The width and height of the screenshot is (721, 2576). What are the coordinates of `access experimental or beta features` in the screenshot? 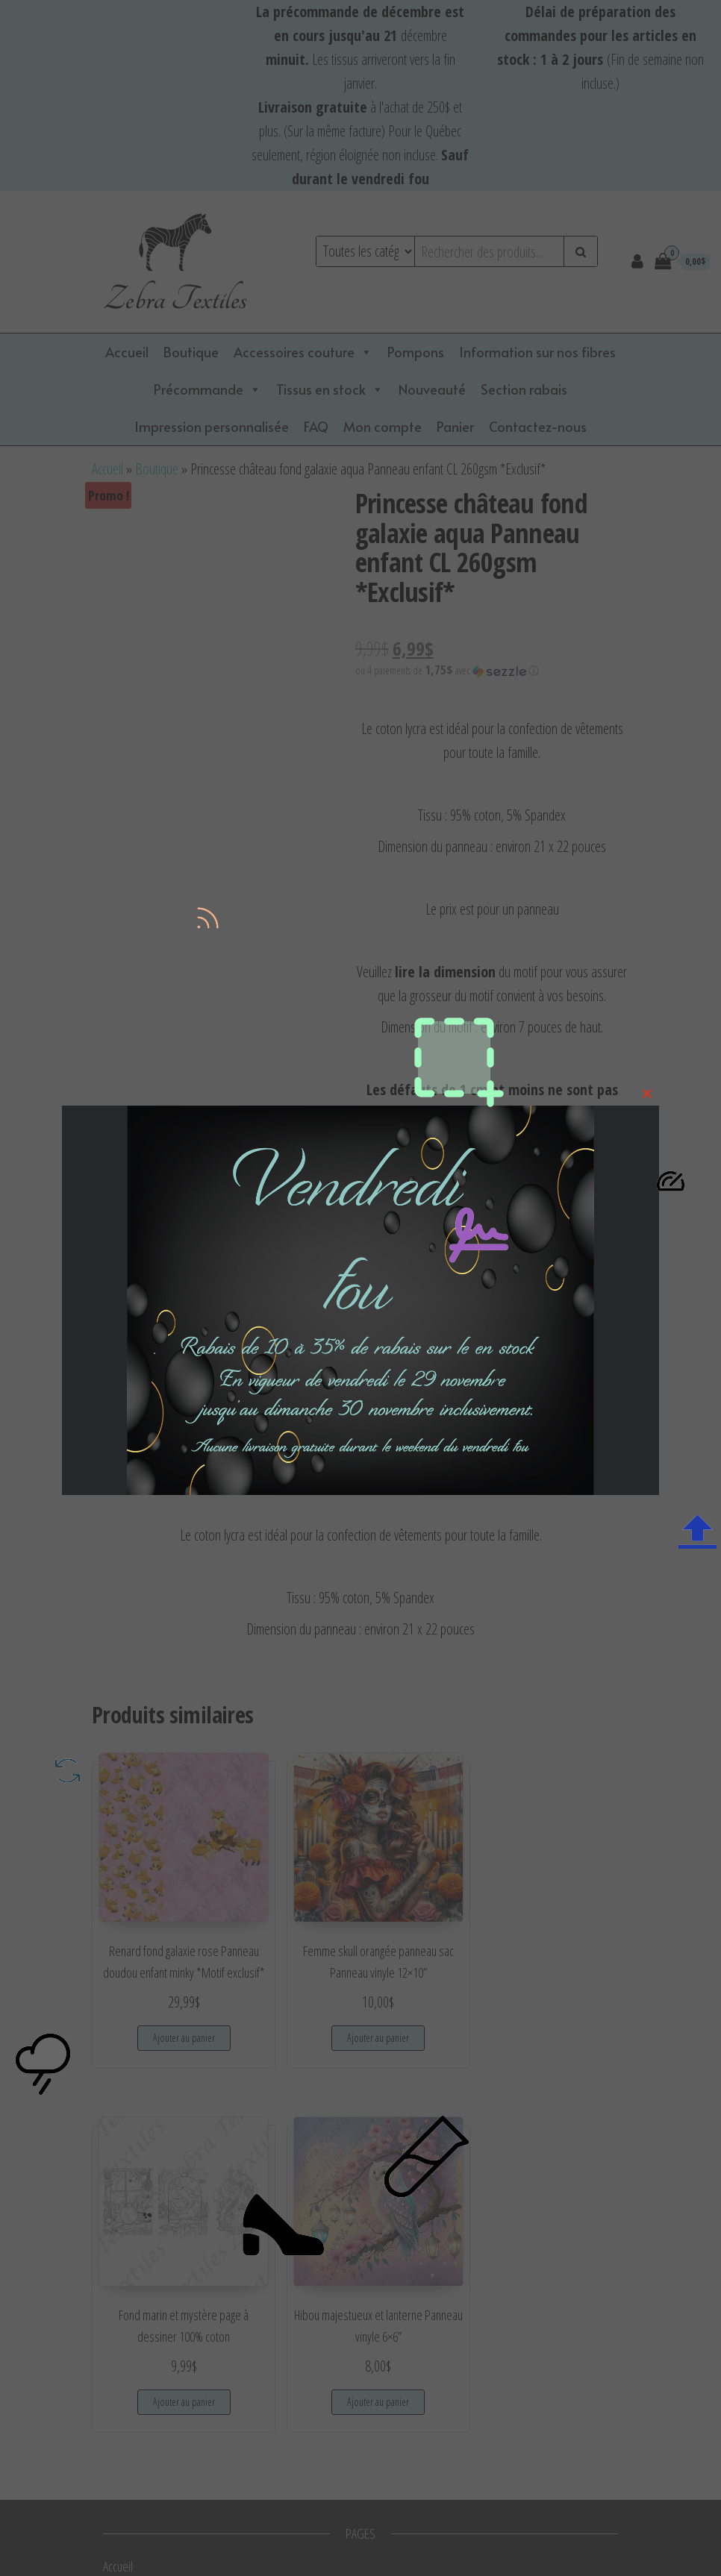 It's located at (425, 2156).